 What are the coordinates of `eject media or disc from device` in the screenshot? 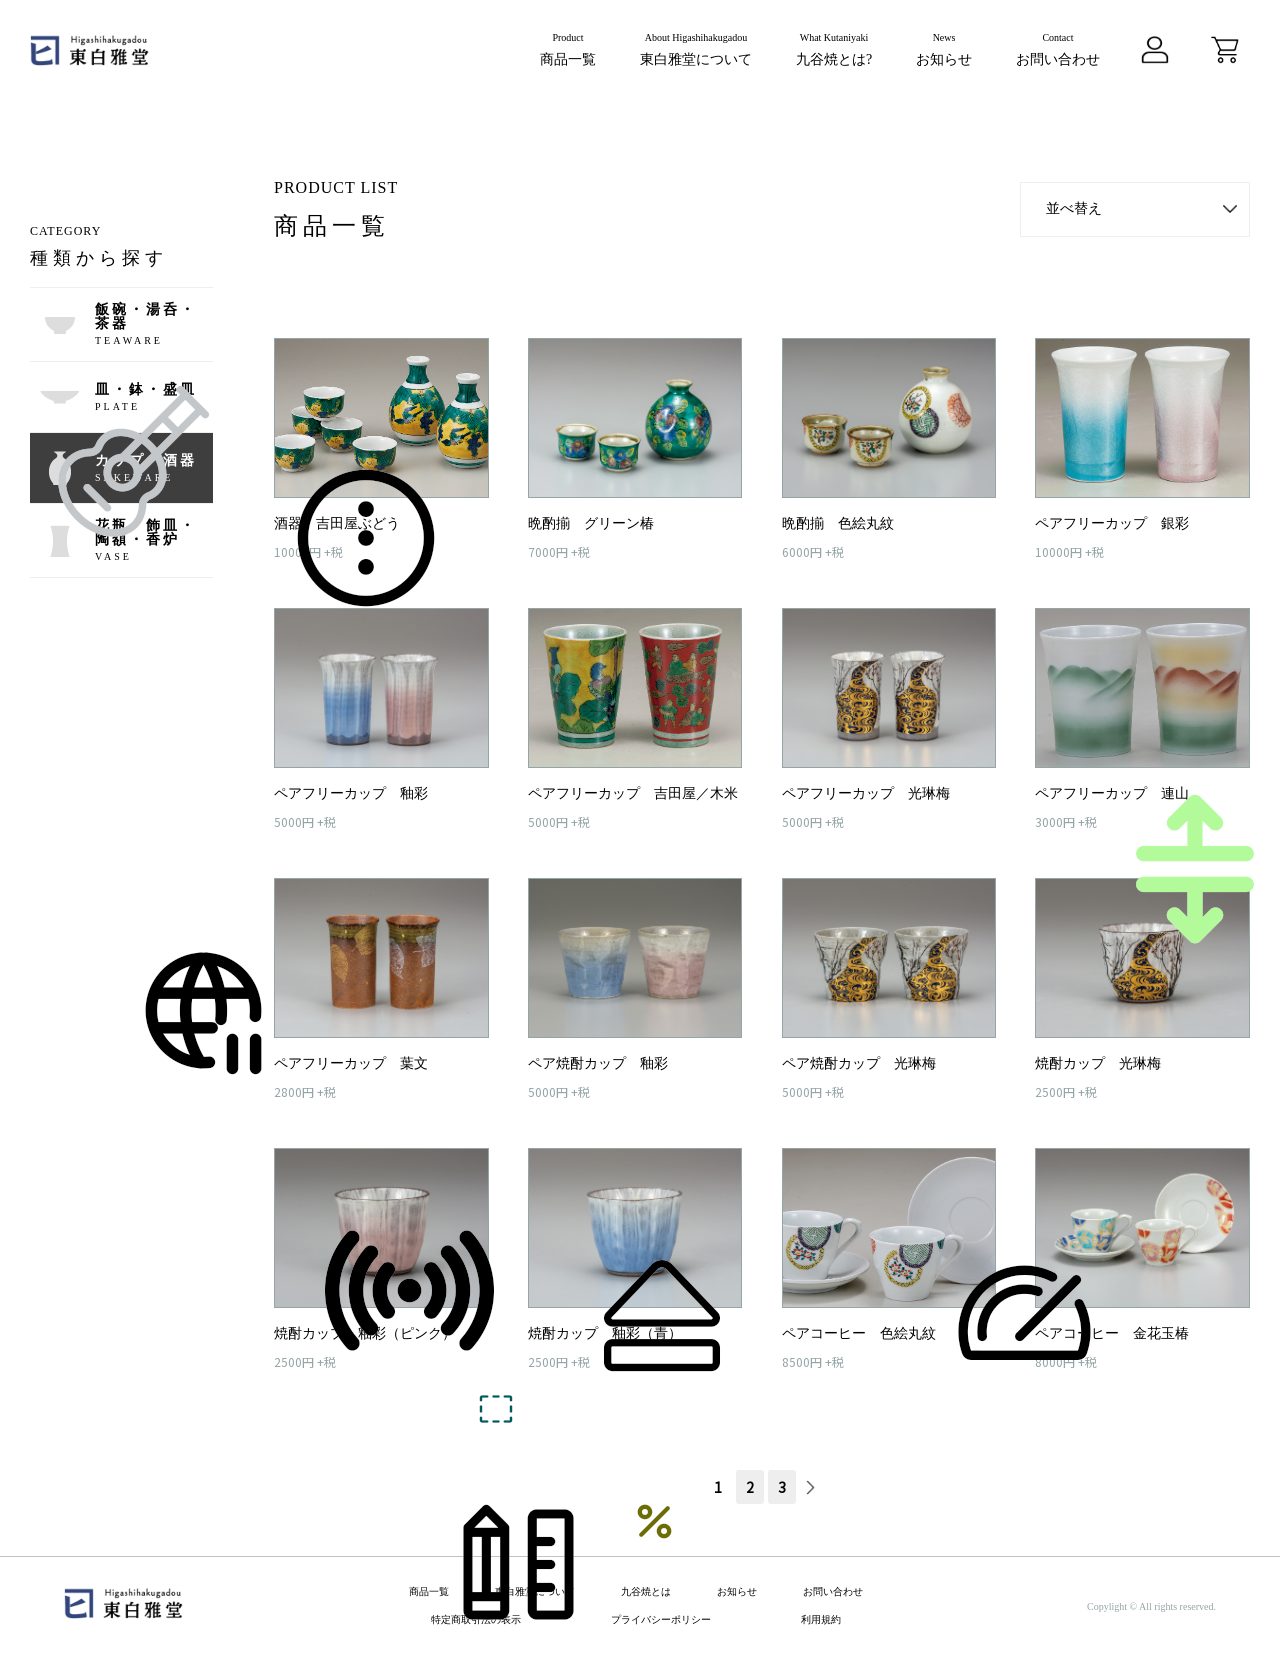 It's located at (662, 1323).